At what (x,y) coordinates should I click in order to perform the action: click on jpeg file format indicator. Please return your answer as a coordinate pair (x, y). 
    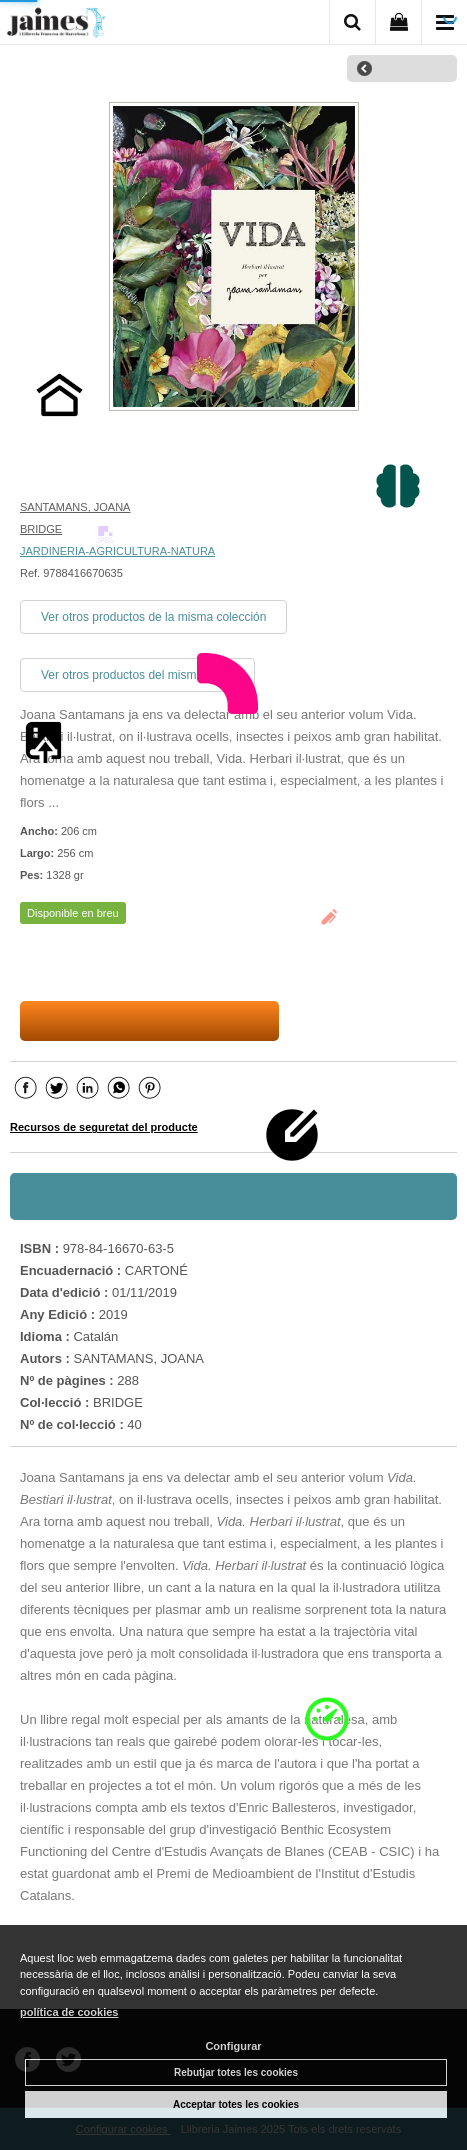
    Looking at the image, I should click on (104, 534).